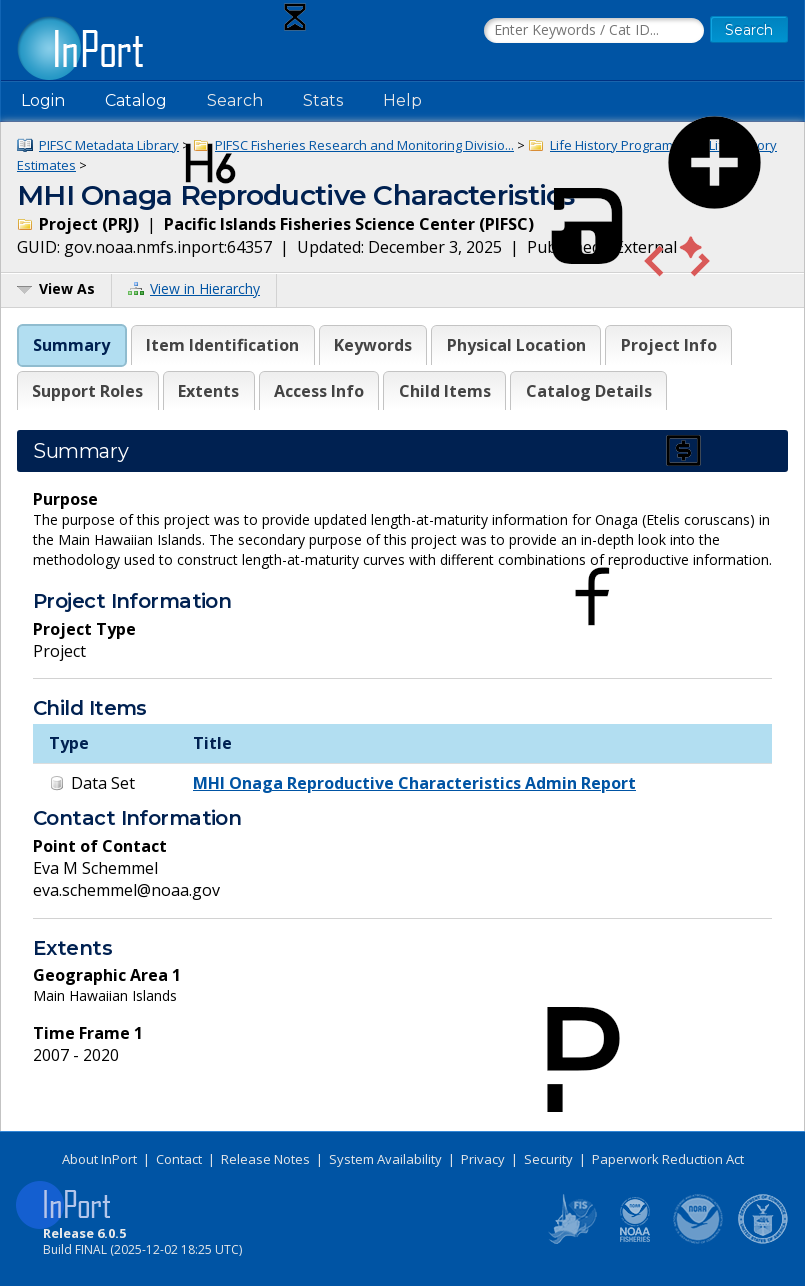 Image resolution: width=805 pixels, height=1286 pixels. What do you see at coordinates (683, 450) in the screenshot?
I see `view financial transactions or payment details` at bounding box center [683, 450].